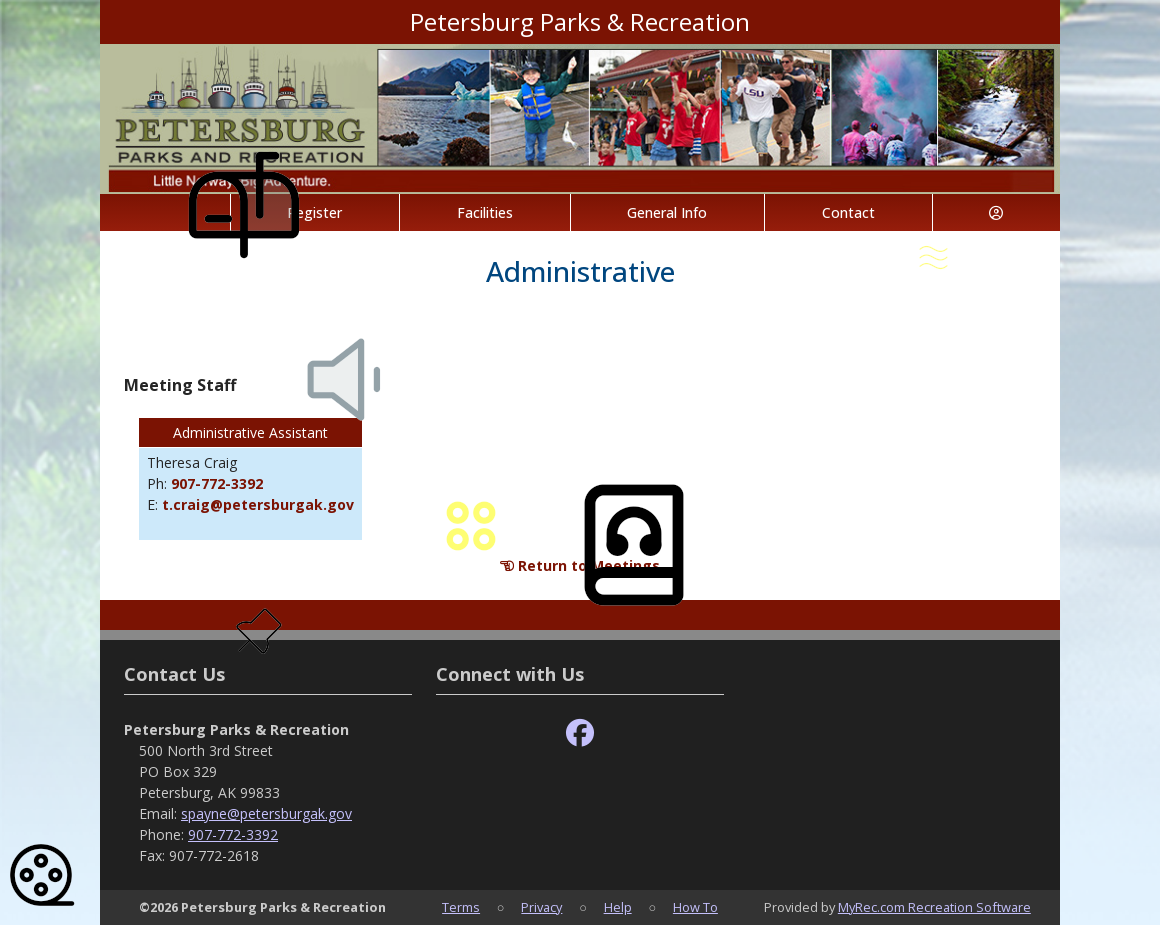 This screenshot has width=1160, height=925. Describe the element at coordinates (634, 545) in the screenshot. I see `access audiobook library` at that location.